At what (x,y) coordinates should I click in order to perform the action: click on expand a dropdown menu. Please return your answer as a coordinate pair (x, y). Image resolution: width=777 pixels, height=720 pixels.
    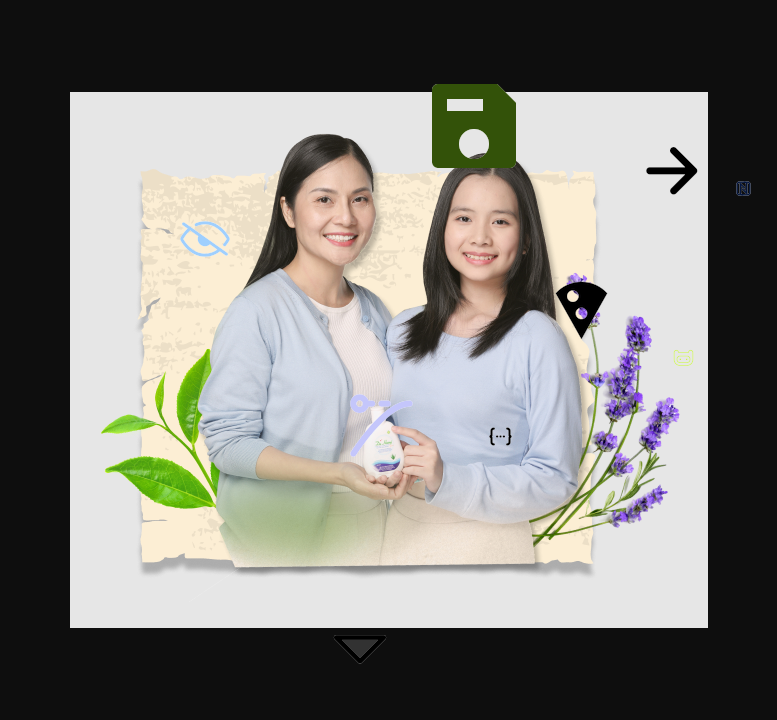
    Looking at the image, I should click on (360, 647).